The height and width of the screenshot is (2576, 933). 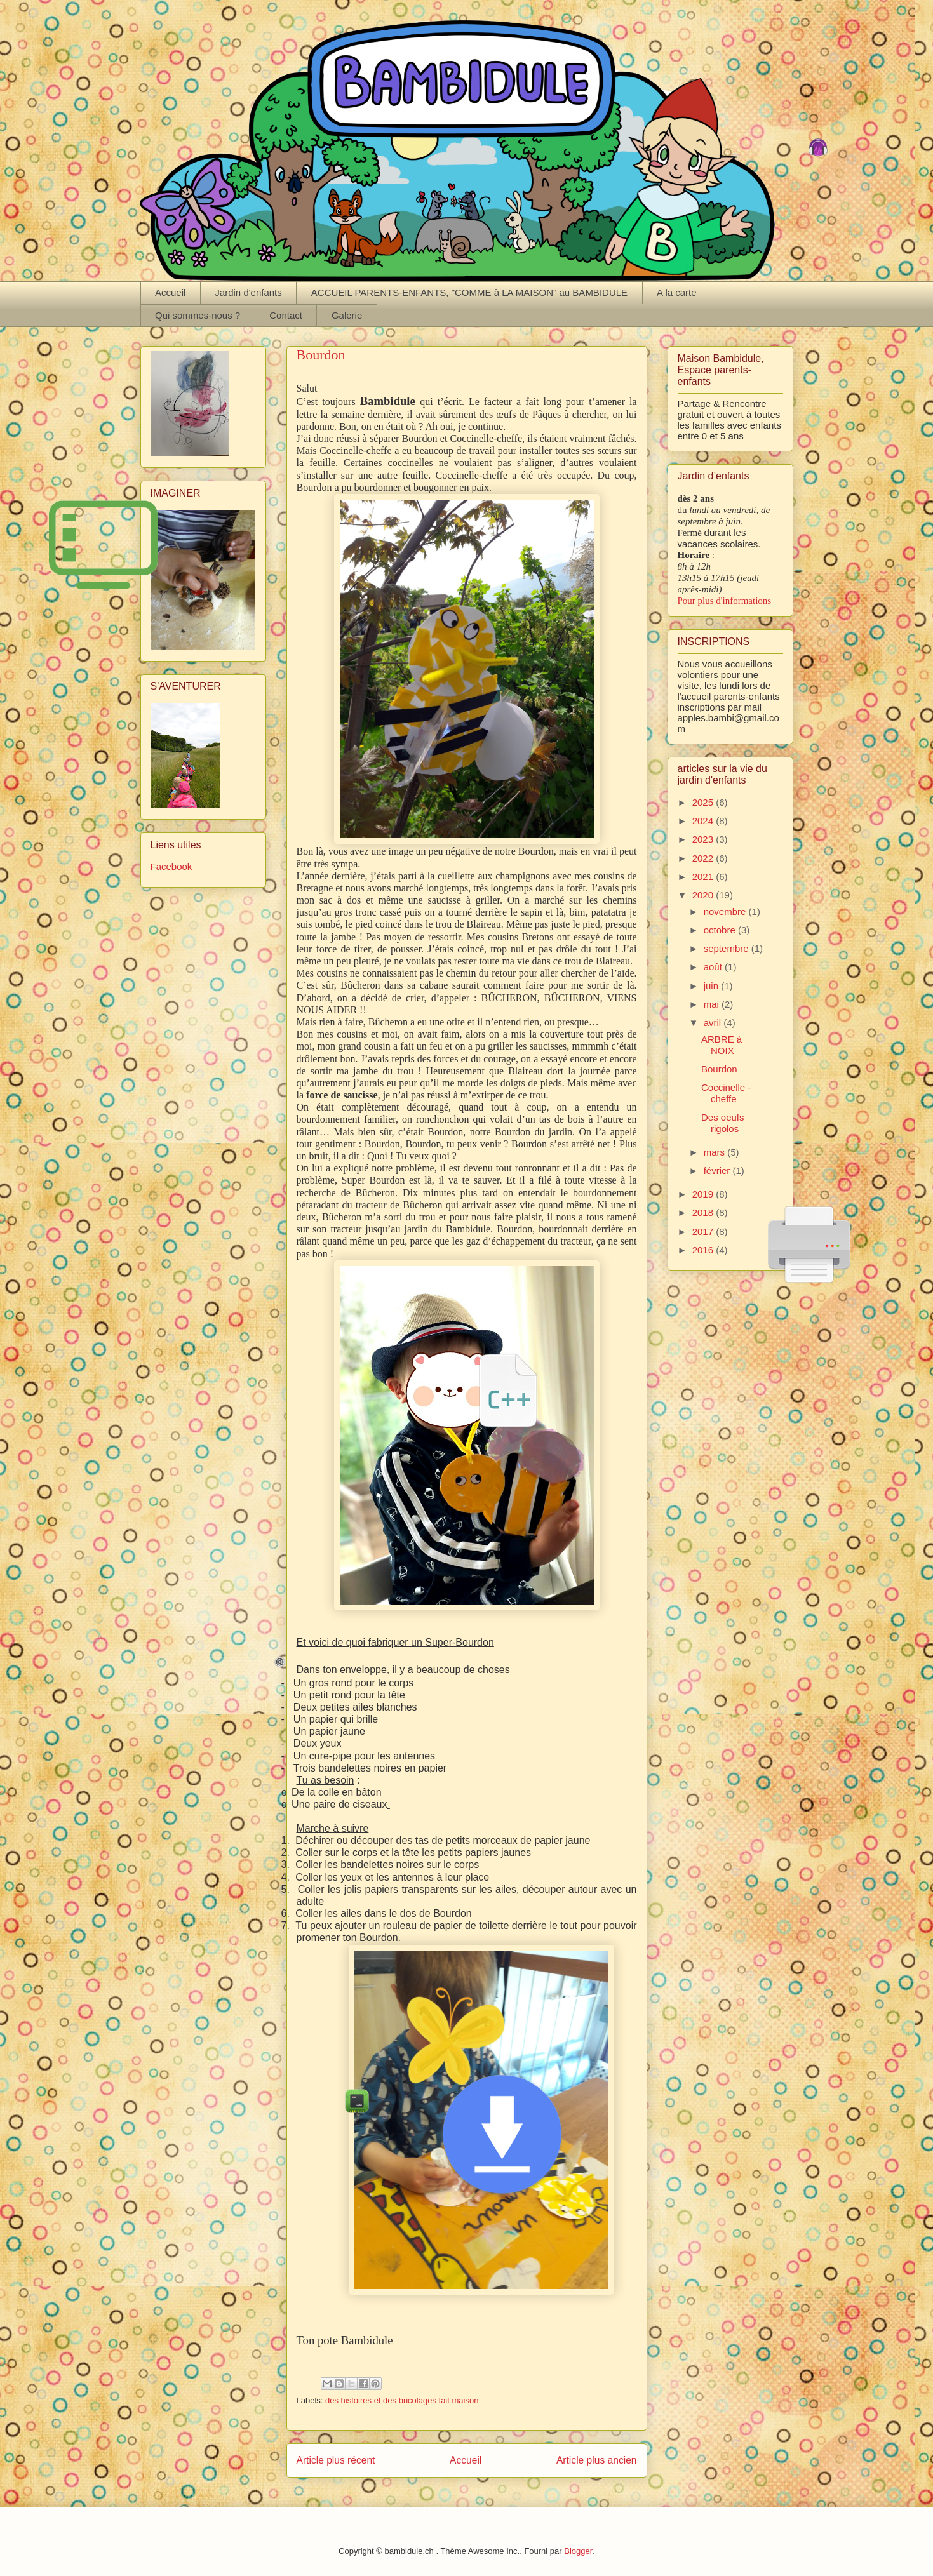 I want to click on access your downloads folder, so click(x=502, y=2134).